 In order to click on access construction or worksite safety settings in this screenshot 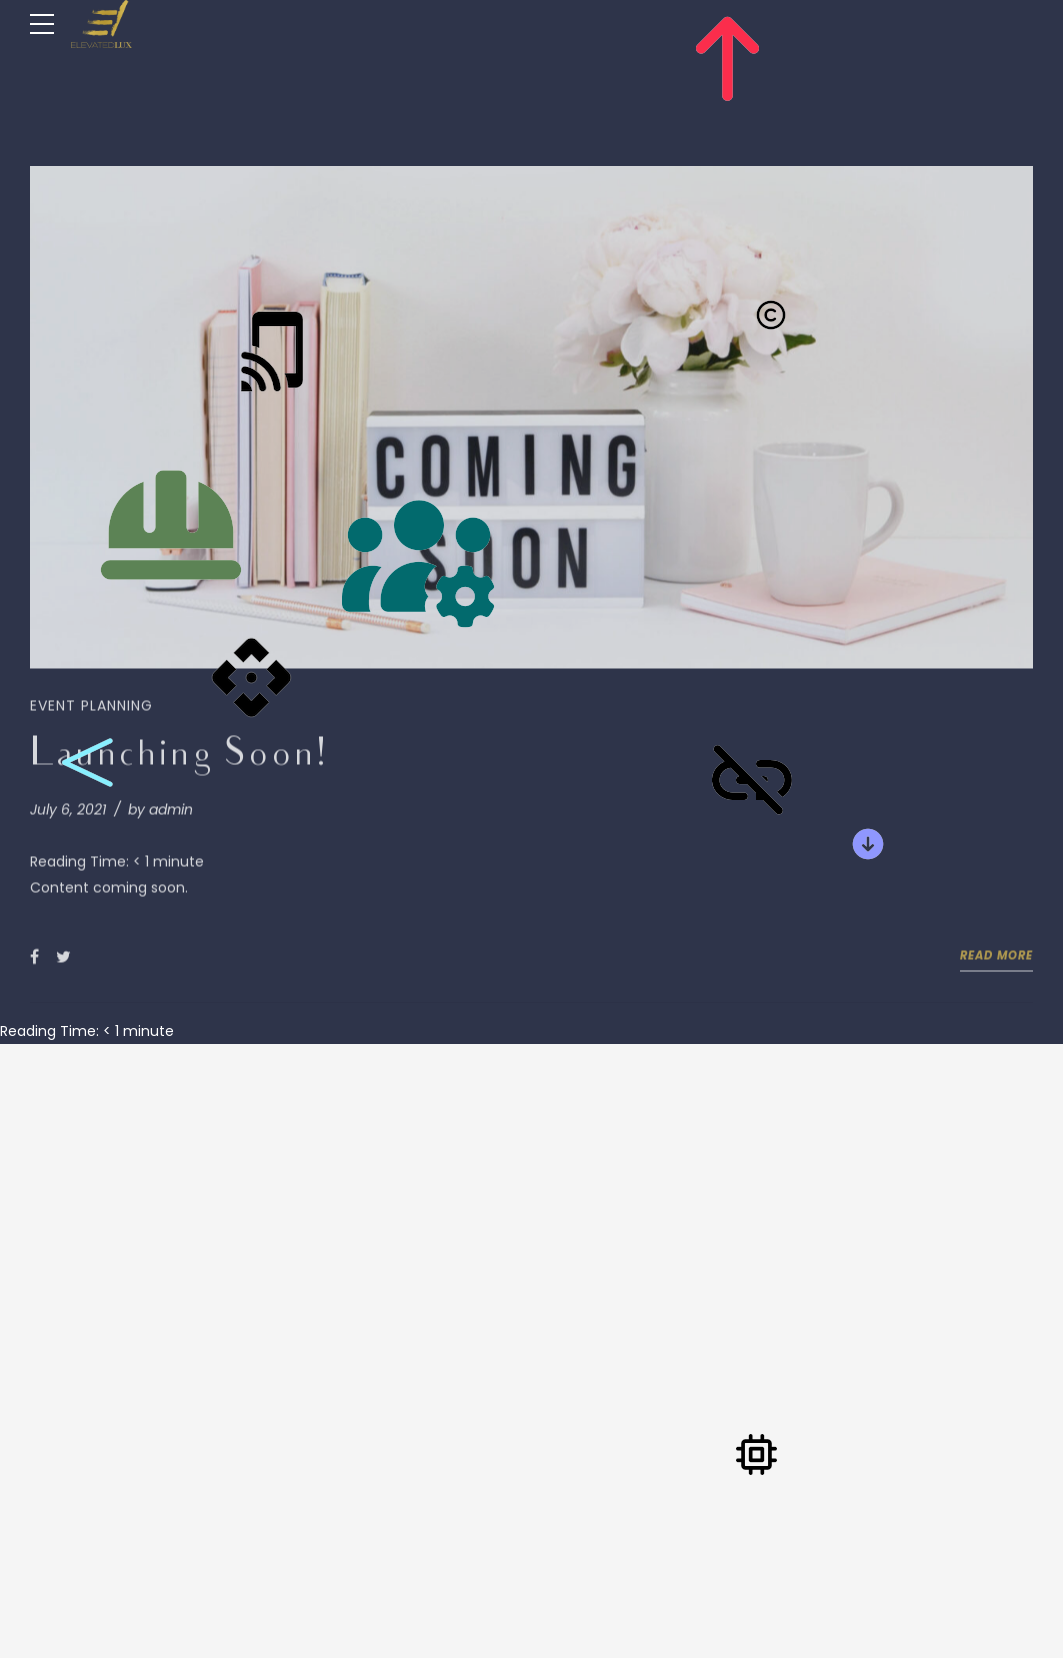, I will do `click(171, 525)`.